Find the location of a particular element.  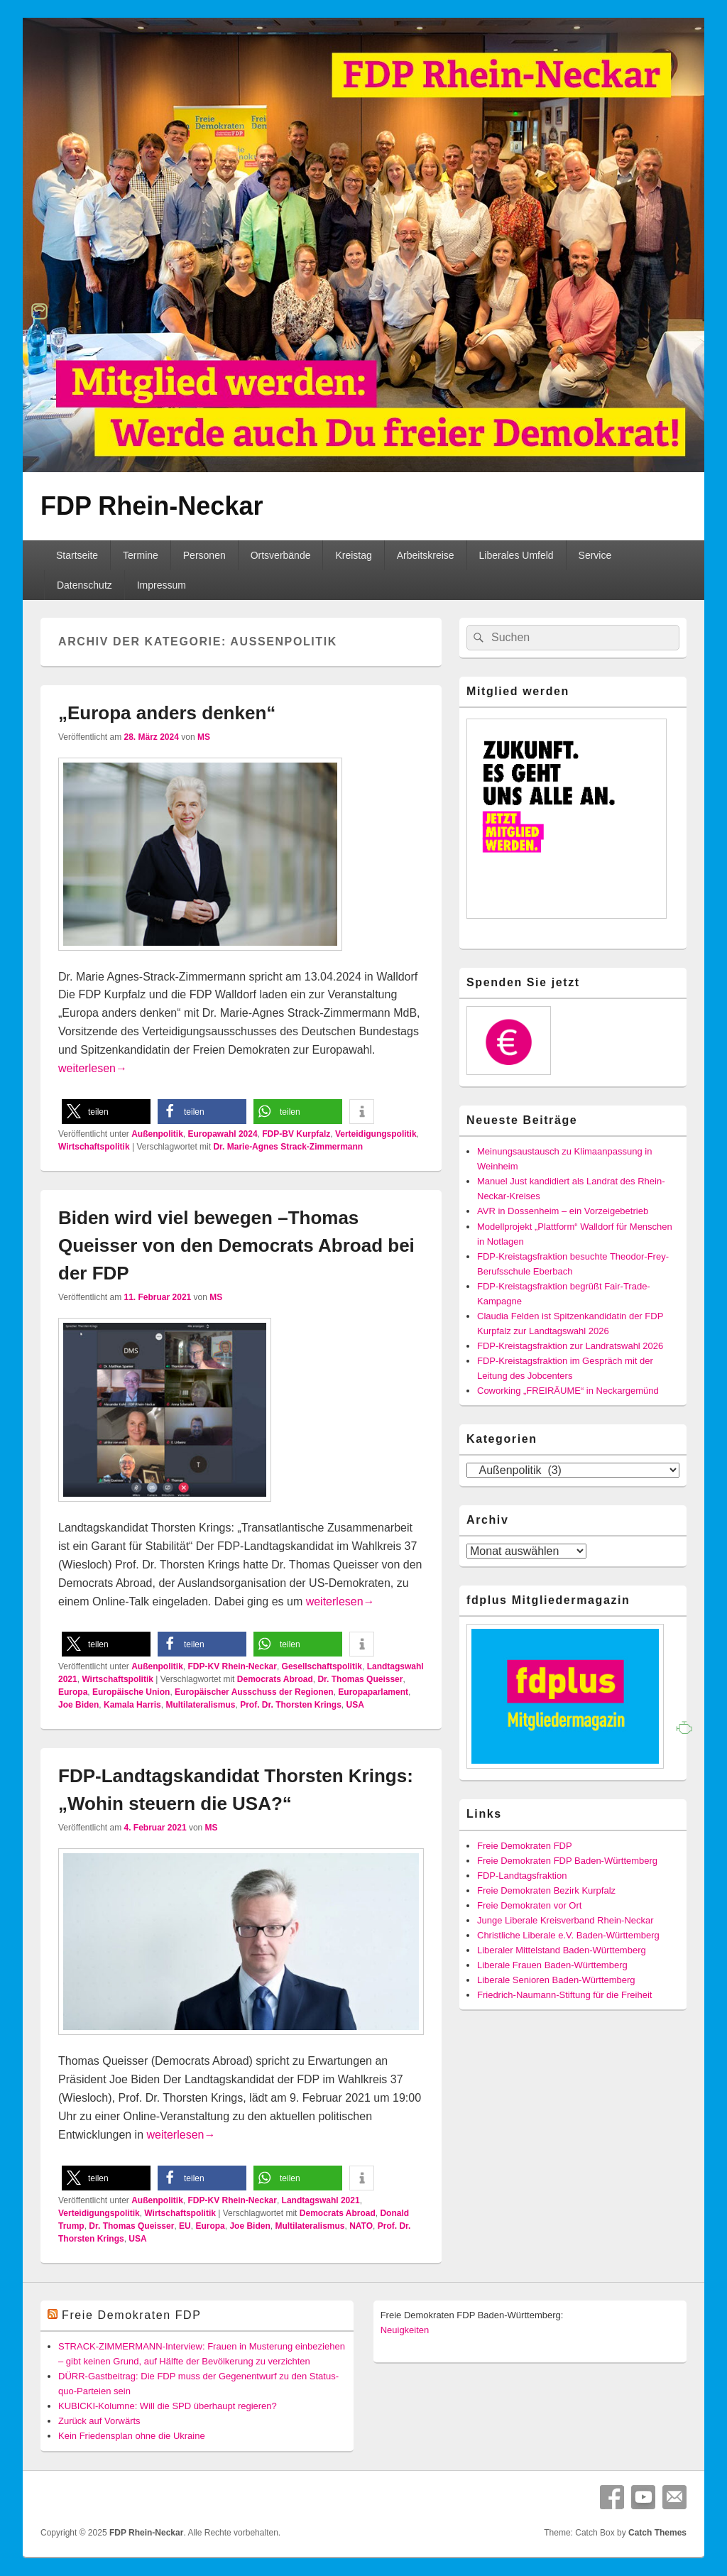

view weight or measurement data is located at coordinates (39, 311).